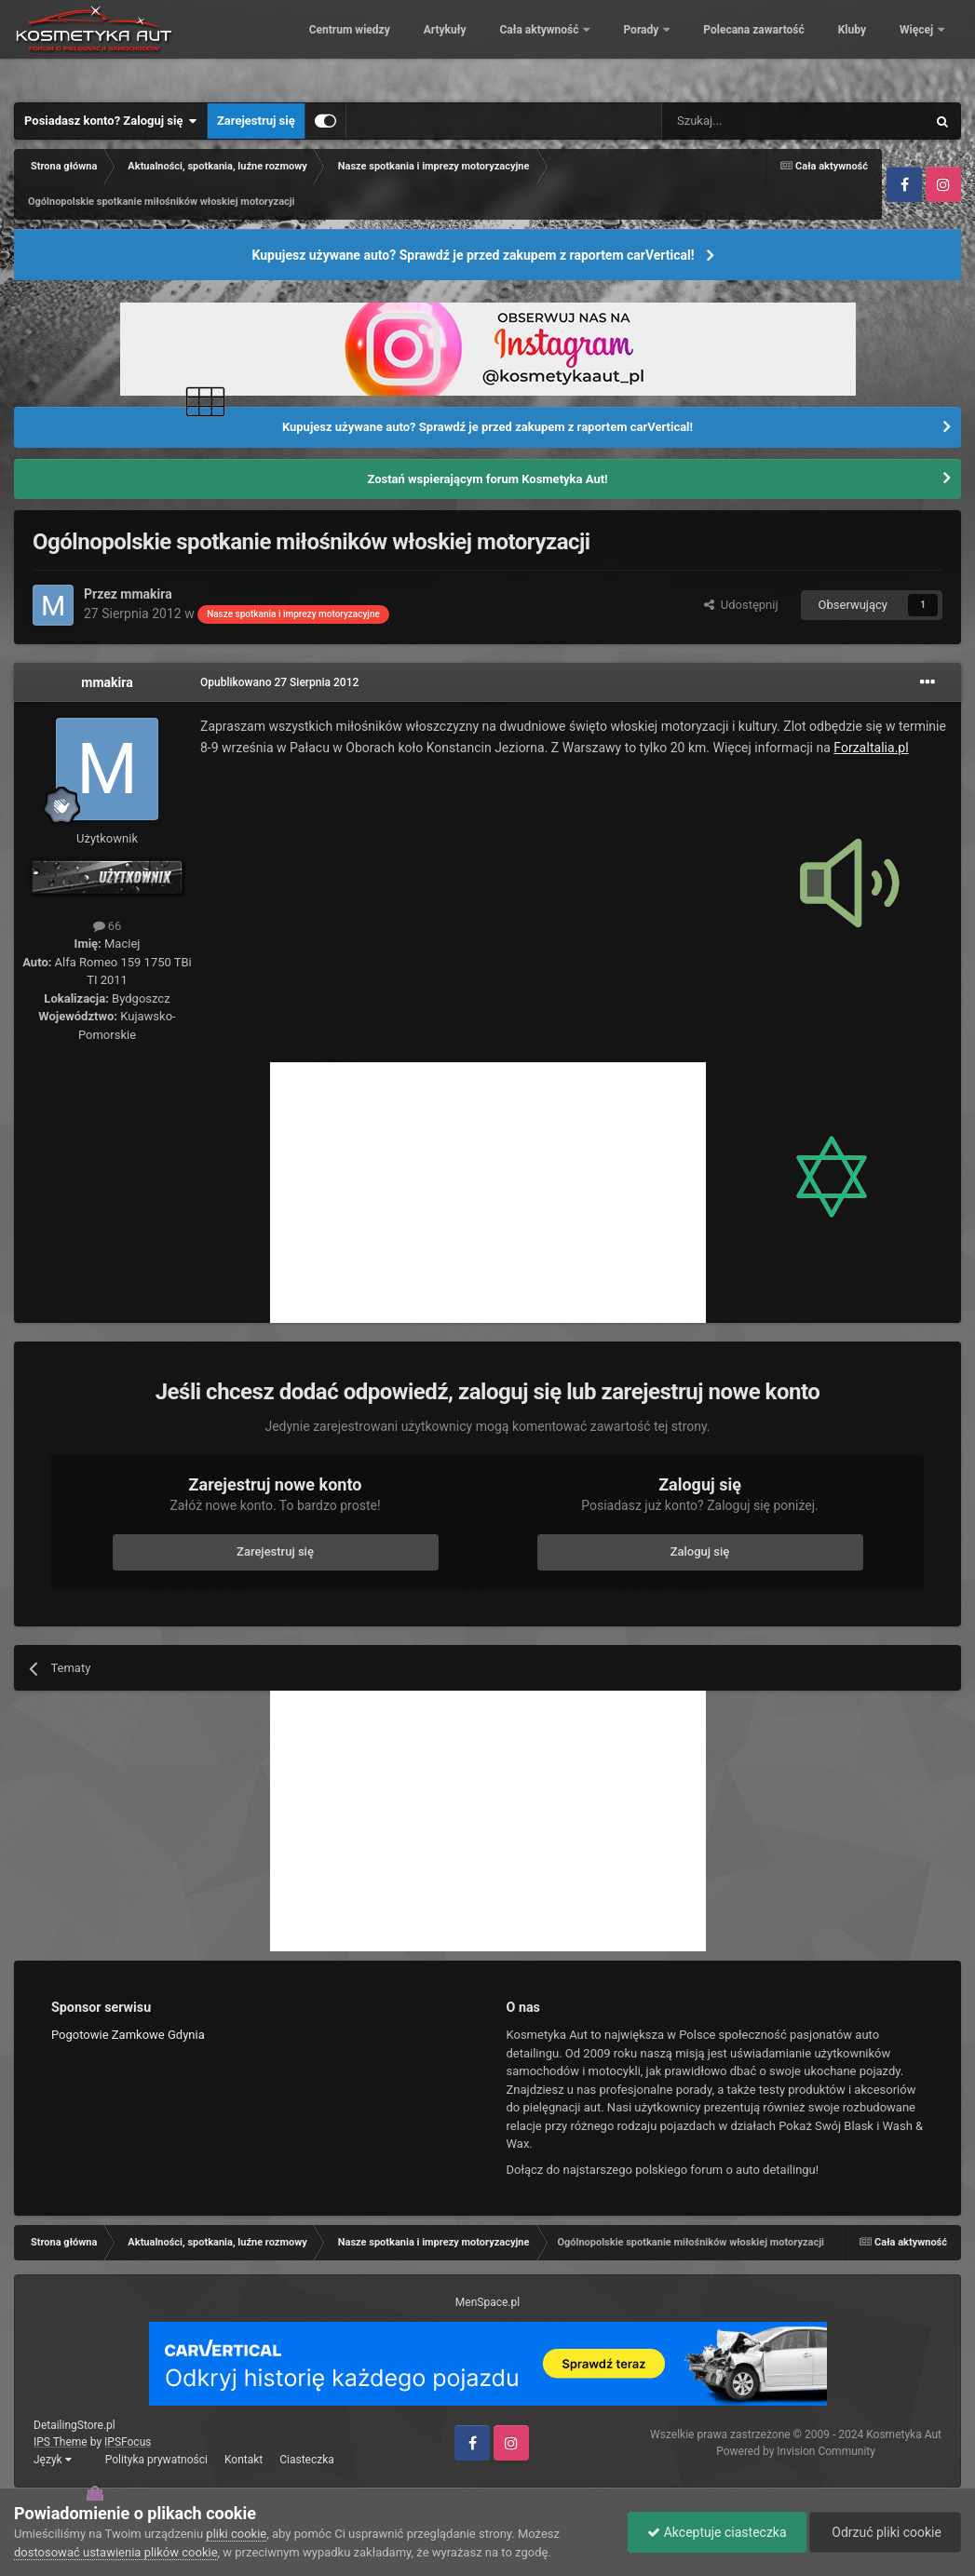 The image size is (975, 2576). Describe the element at coordinates (832, 1177) in the screenshot. I see `indicates Jewish religious content or services` at that location.